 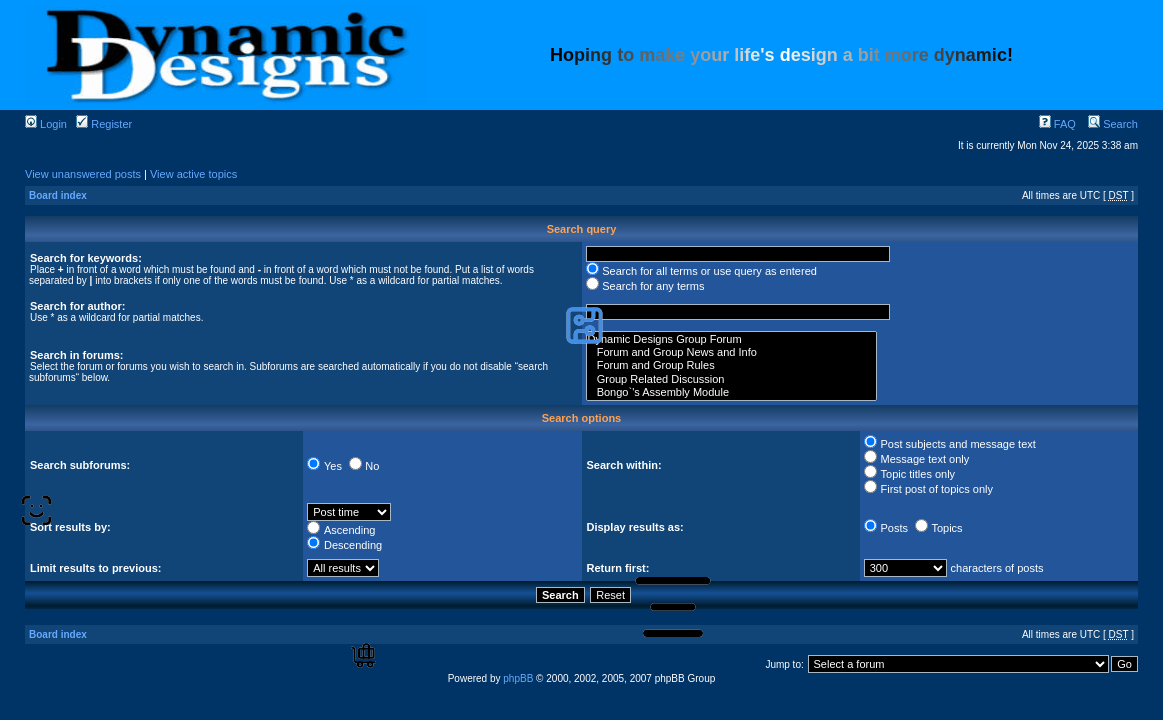 I want to click on center align text, so click(x=673, y=607).